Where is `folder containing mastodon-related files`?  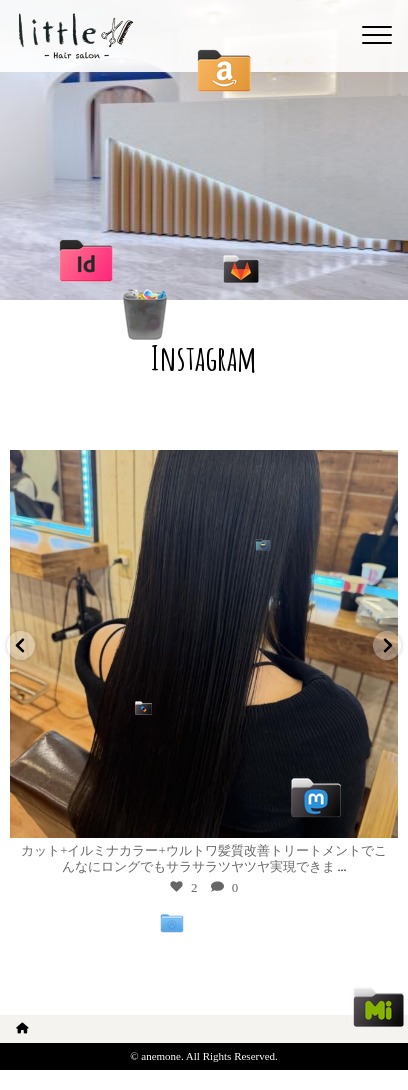 folder containing mastodon-related files is located at coordinates (316, 799).